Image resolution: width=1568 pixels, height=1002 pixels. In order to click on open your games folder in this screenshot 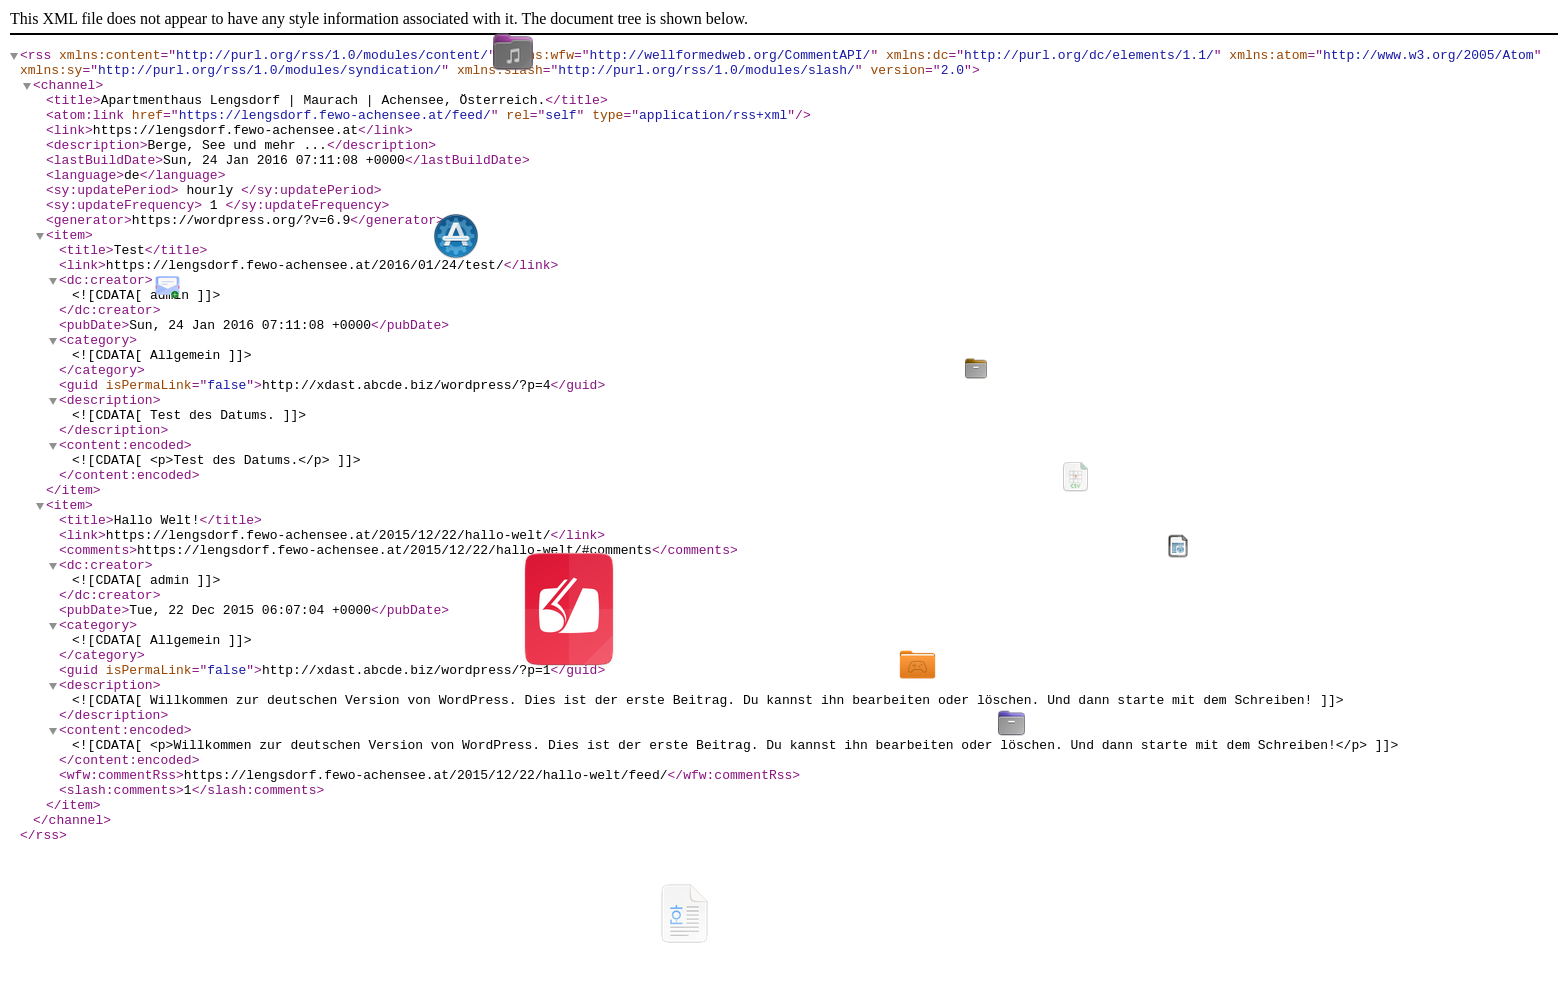, I will do `click(917, 664)`.